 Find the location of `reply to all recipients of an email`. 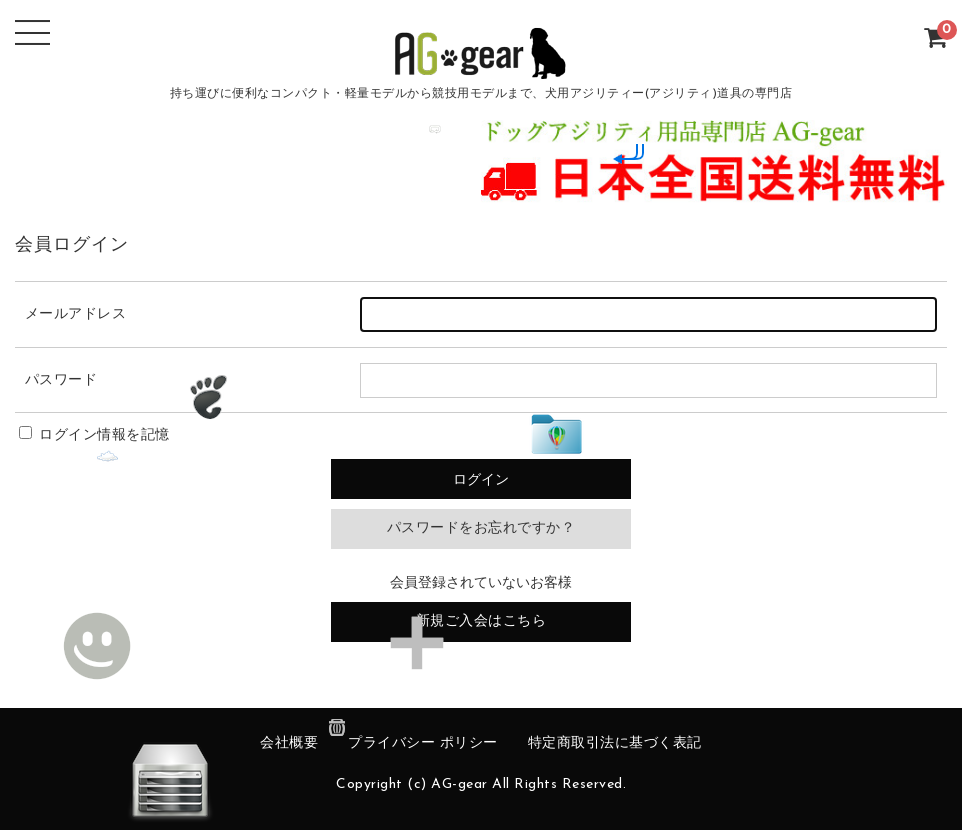

reply to all recipients of an email is located at coordinates (628, 152).